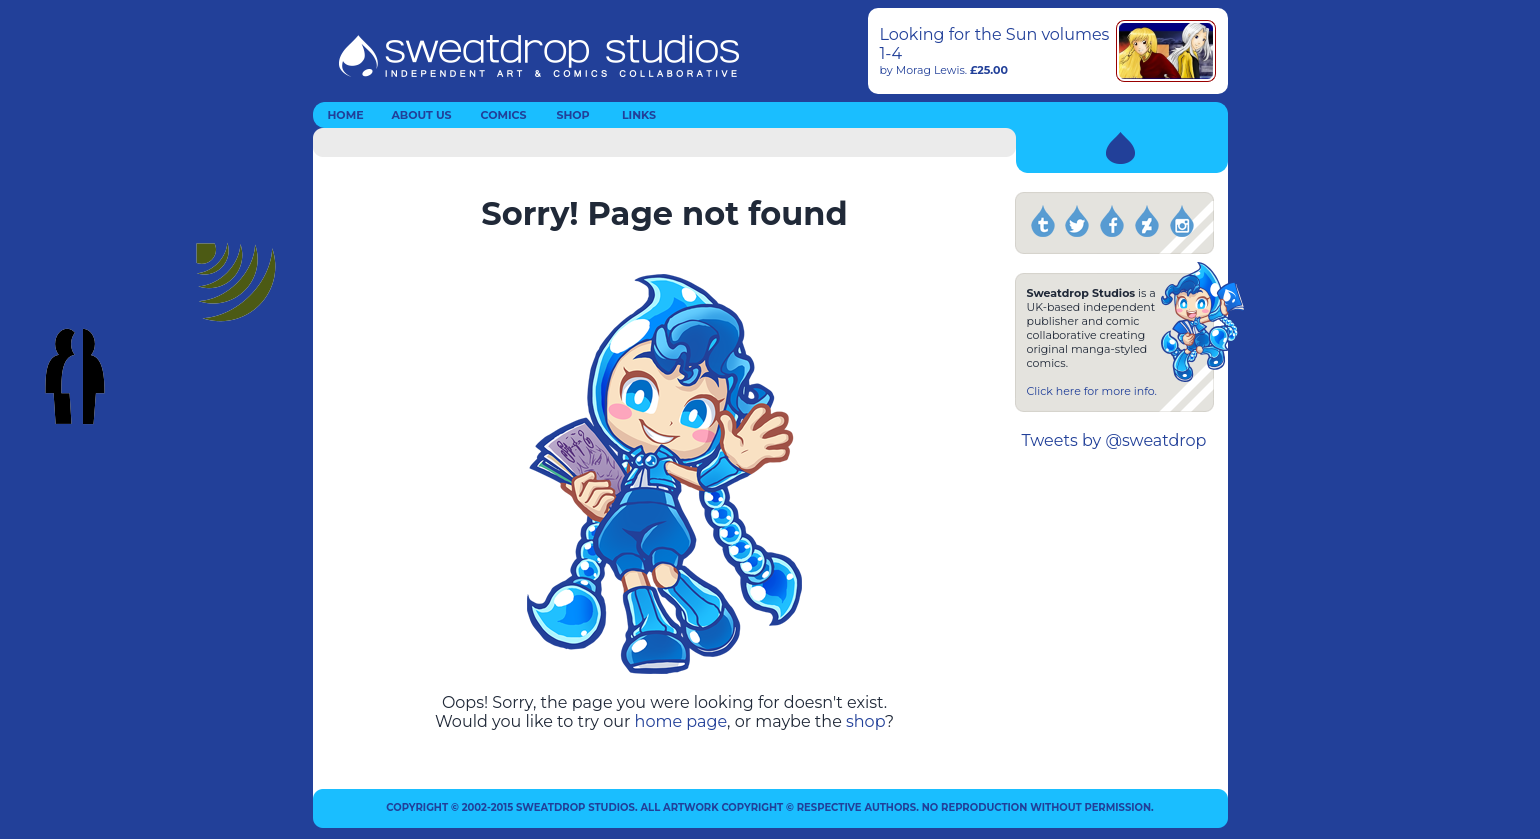 Image resolution: width=1540 pixels, height=839 pixels. What do you see at coordinates (76, 376) in the screenshot?
I see `summon a ghost companion` at bounding box center [76, 376].